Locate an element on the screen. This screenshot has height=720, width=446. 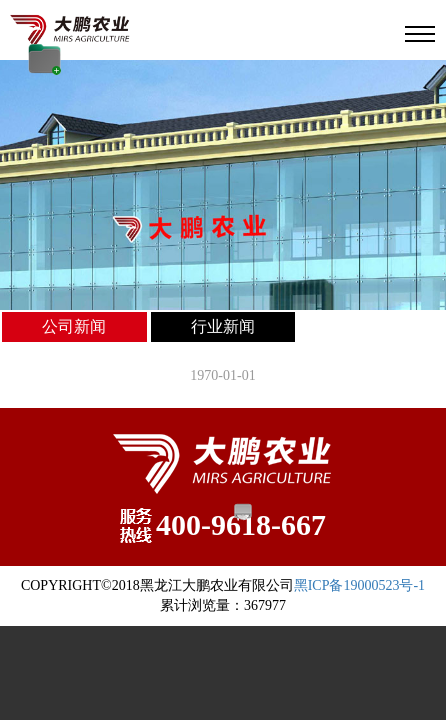
access optical disc drive is located at coordinates (243, 511).